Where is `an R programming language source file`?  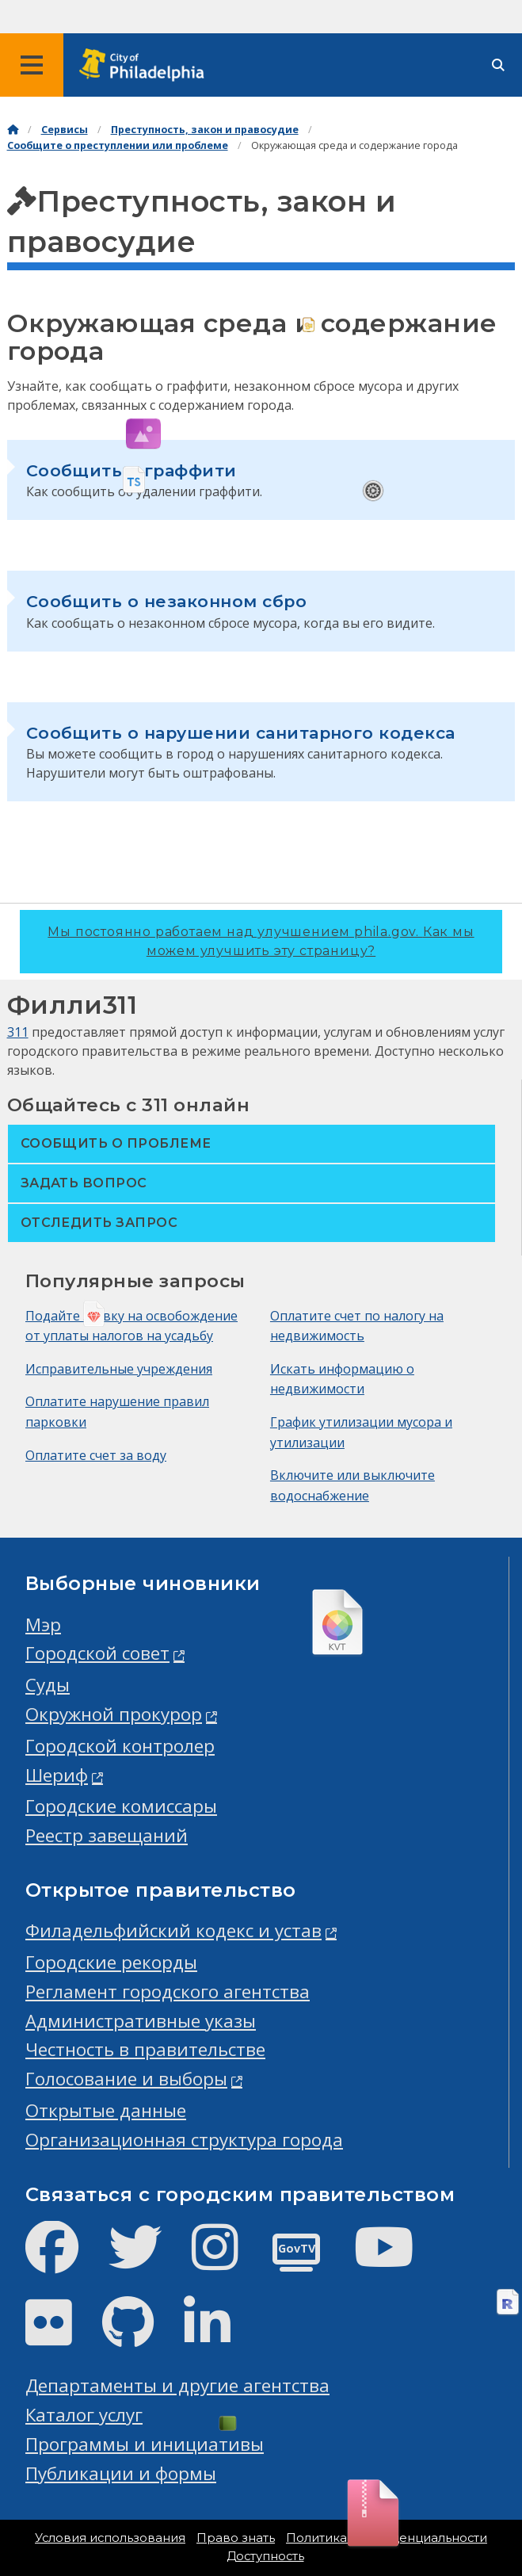 an R programming language source file is located at coordinates (508, 2302).